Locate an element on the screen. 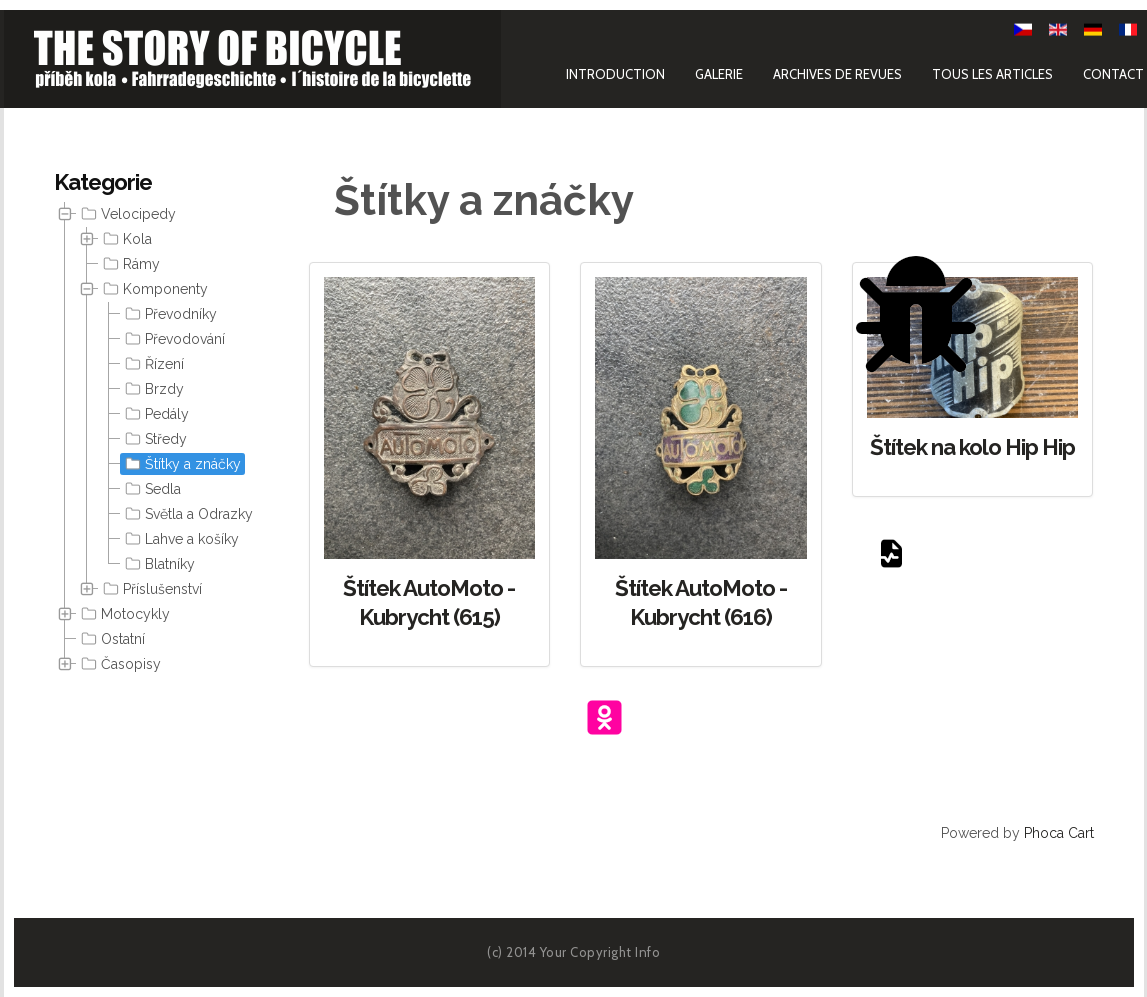  open odnoklassniki social network app is located at coordinates (604, 717).